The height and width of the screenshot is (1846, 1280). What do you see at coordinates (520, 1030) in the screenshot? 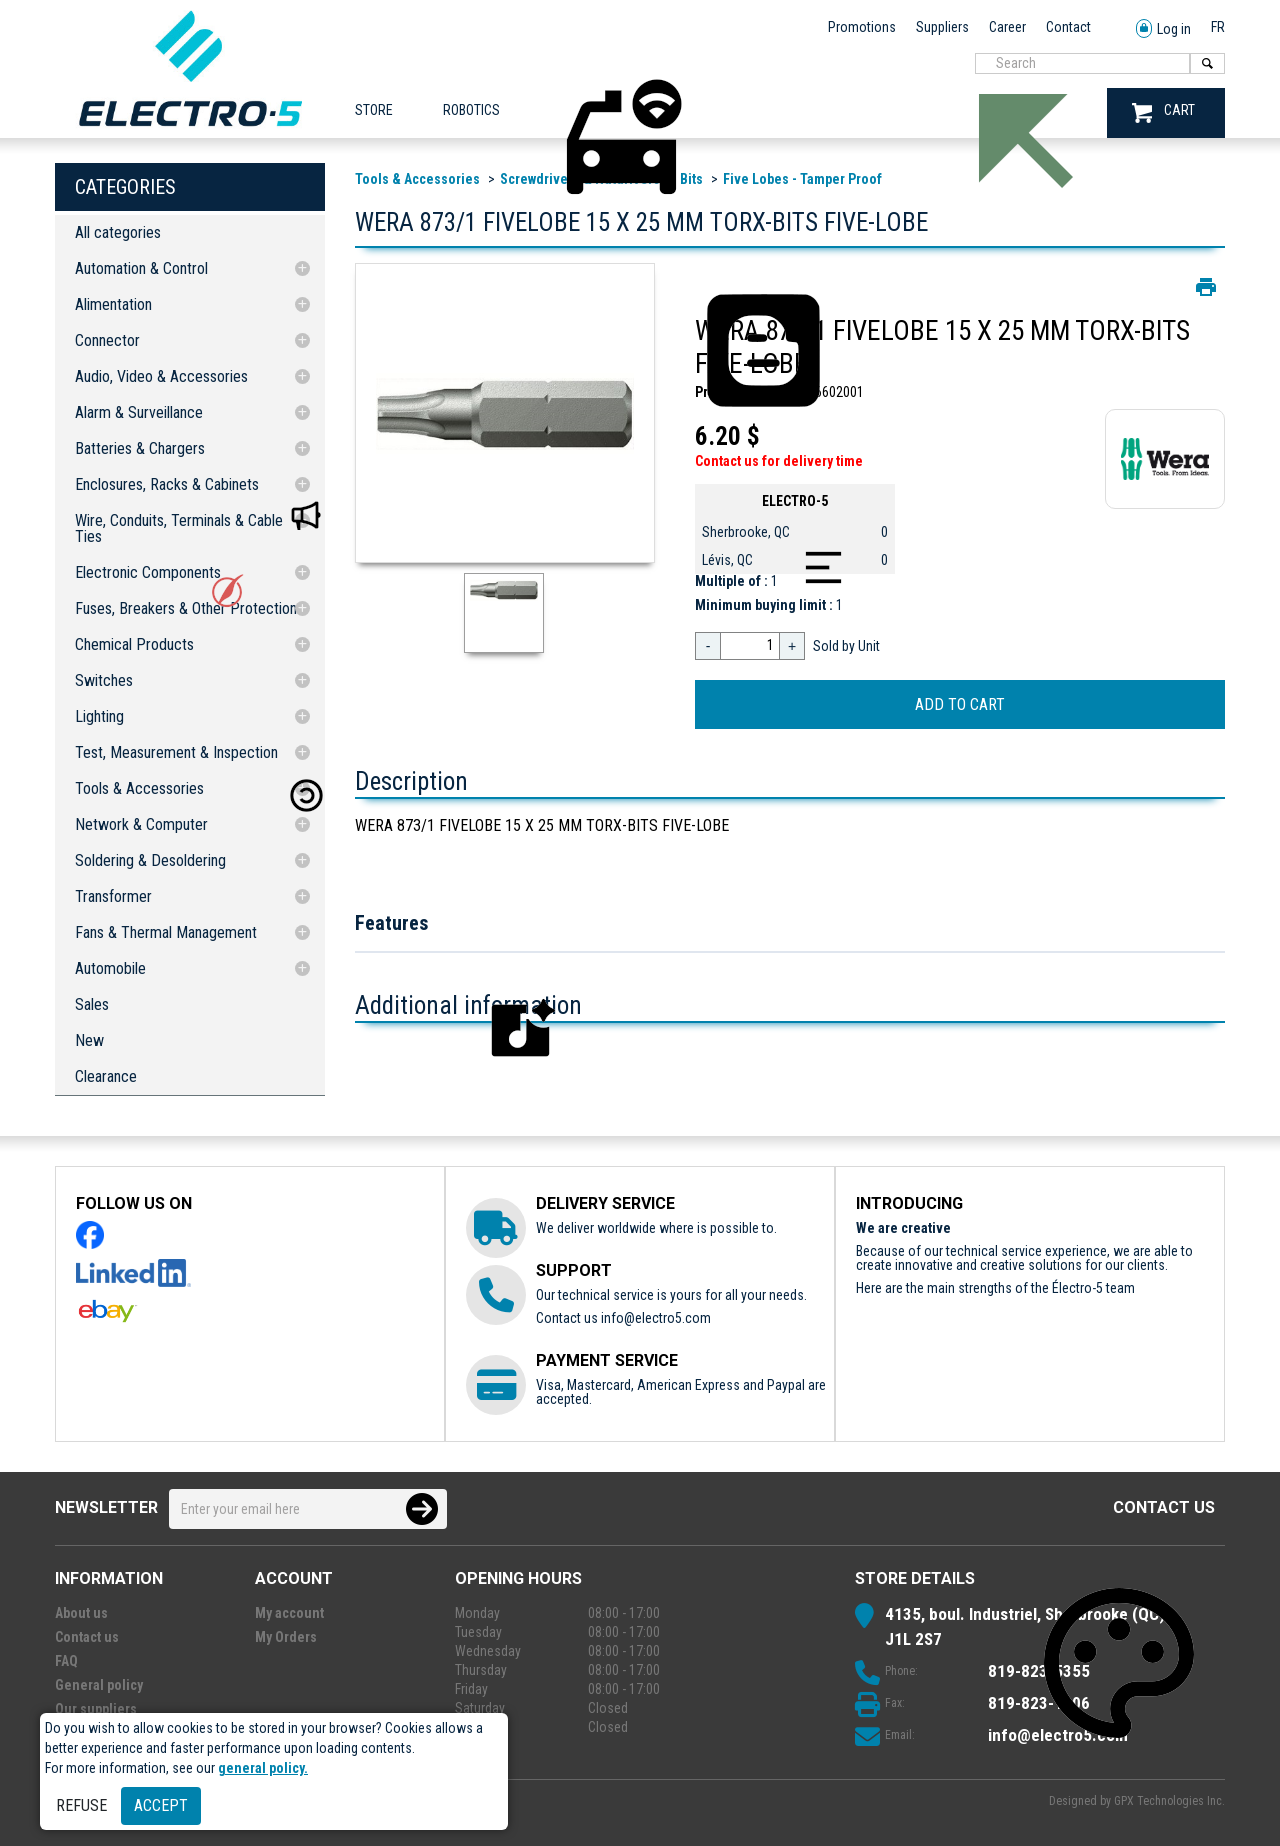
I see `ai-powered music or audio generation` at bounding box center [520, 1030].